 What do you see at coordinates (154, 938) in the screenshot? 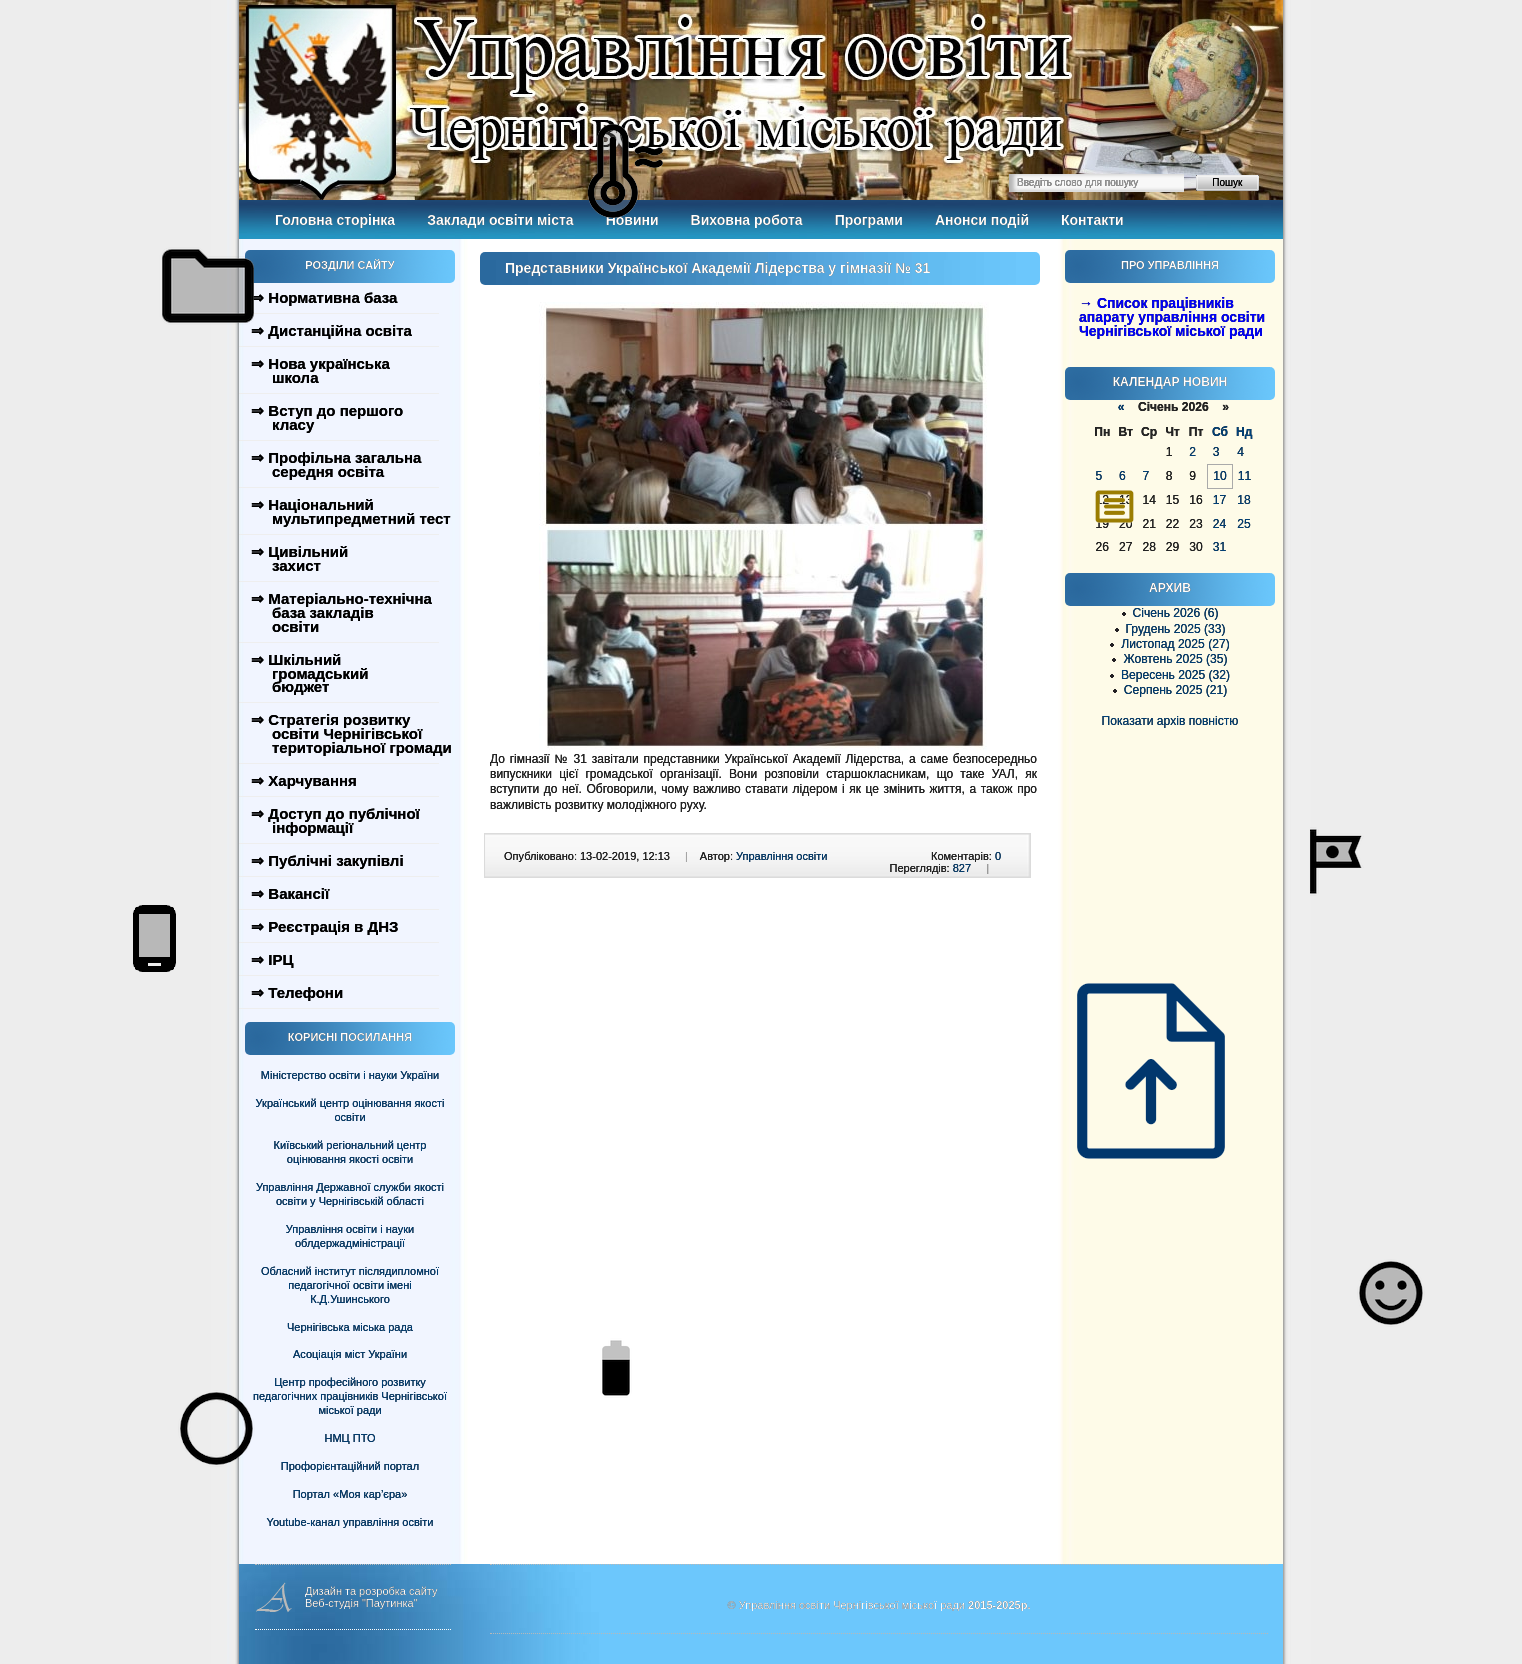
I see `indicates an android device` at bounding box center [154, 938].